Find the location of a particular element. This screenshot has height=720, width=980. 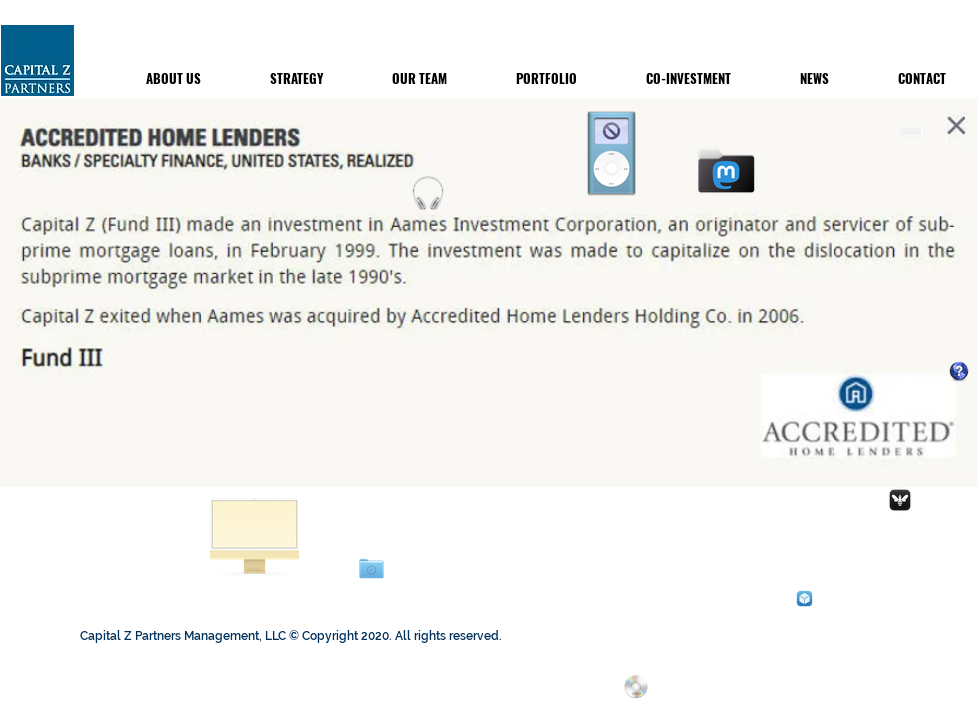

indicates battery is fully charged is located at coordinates (912, 131).